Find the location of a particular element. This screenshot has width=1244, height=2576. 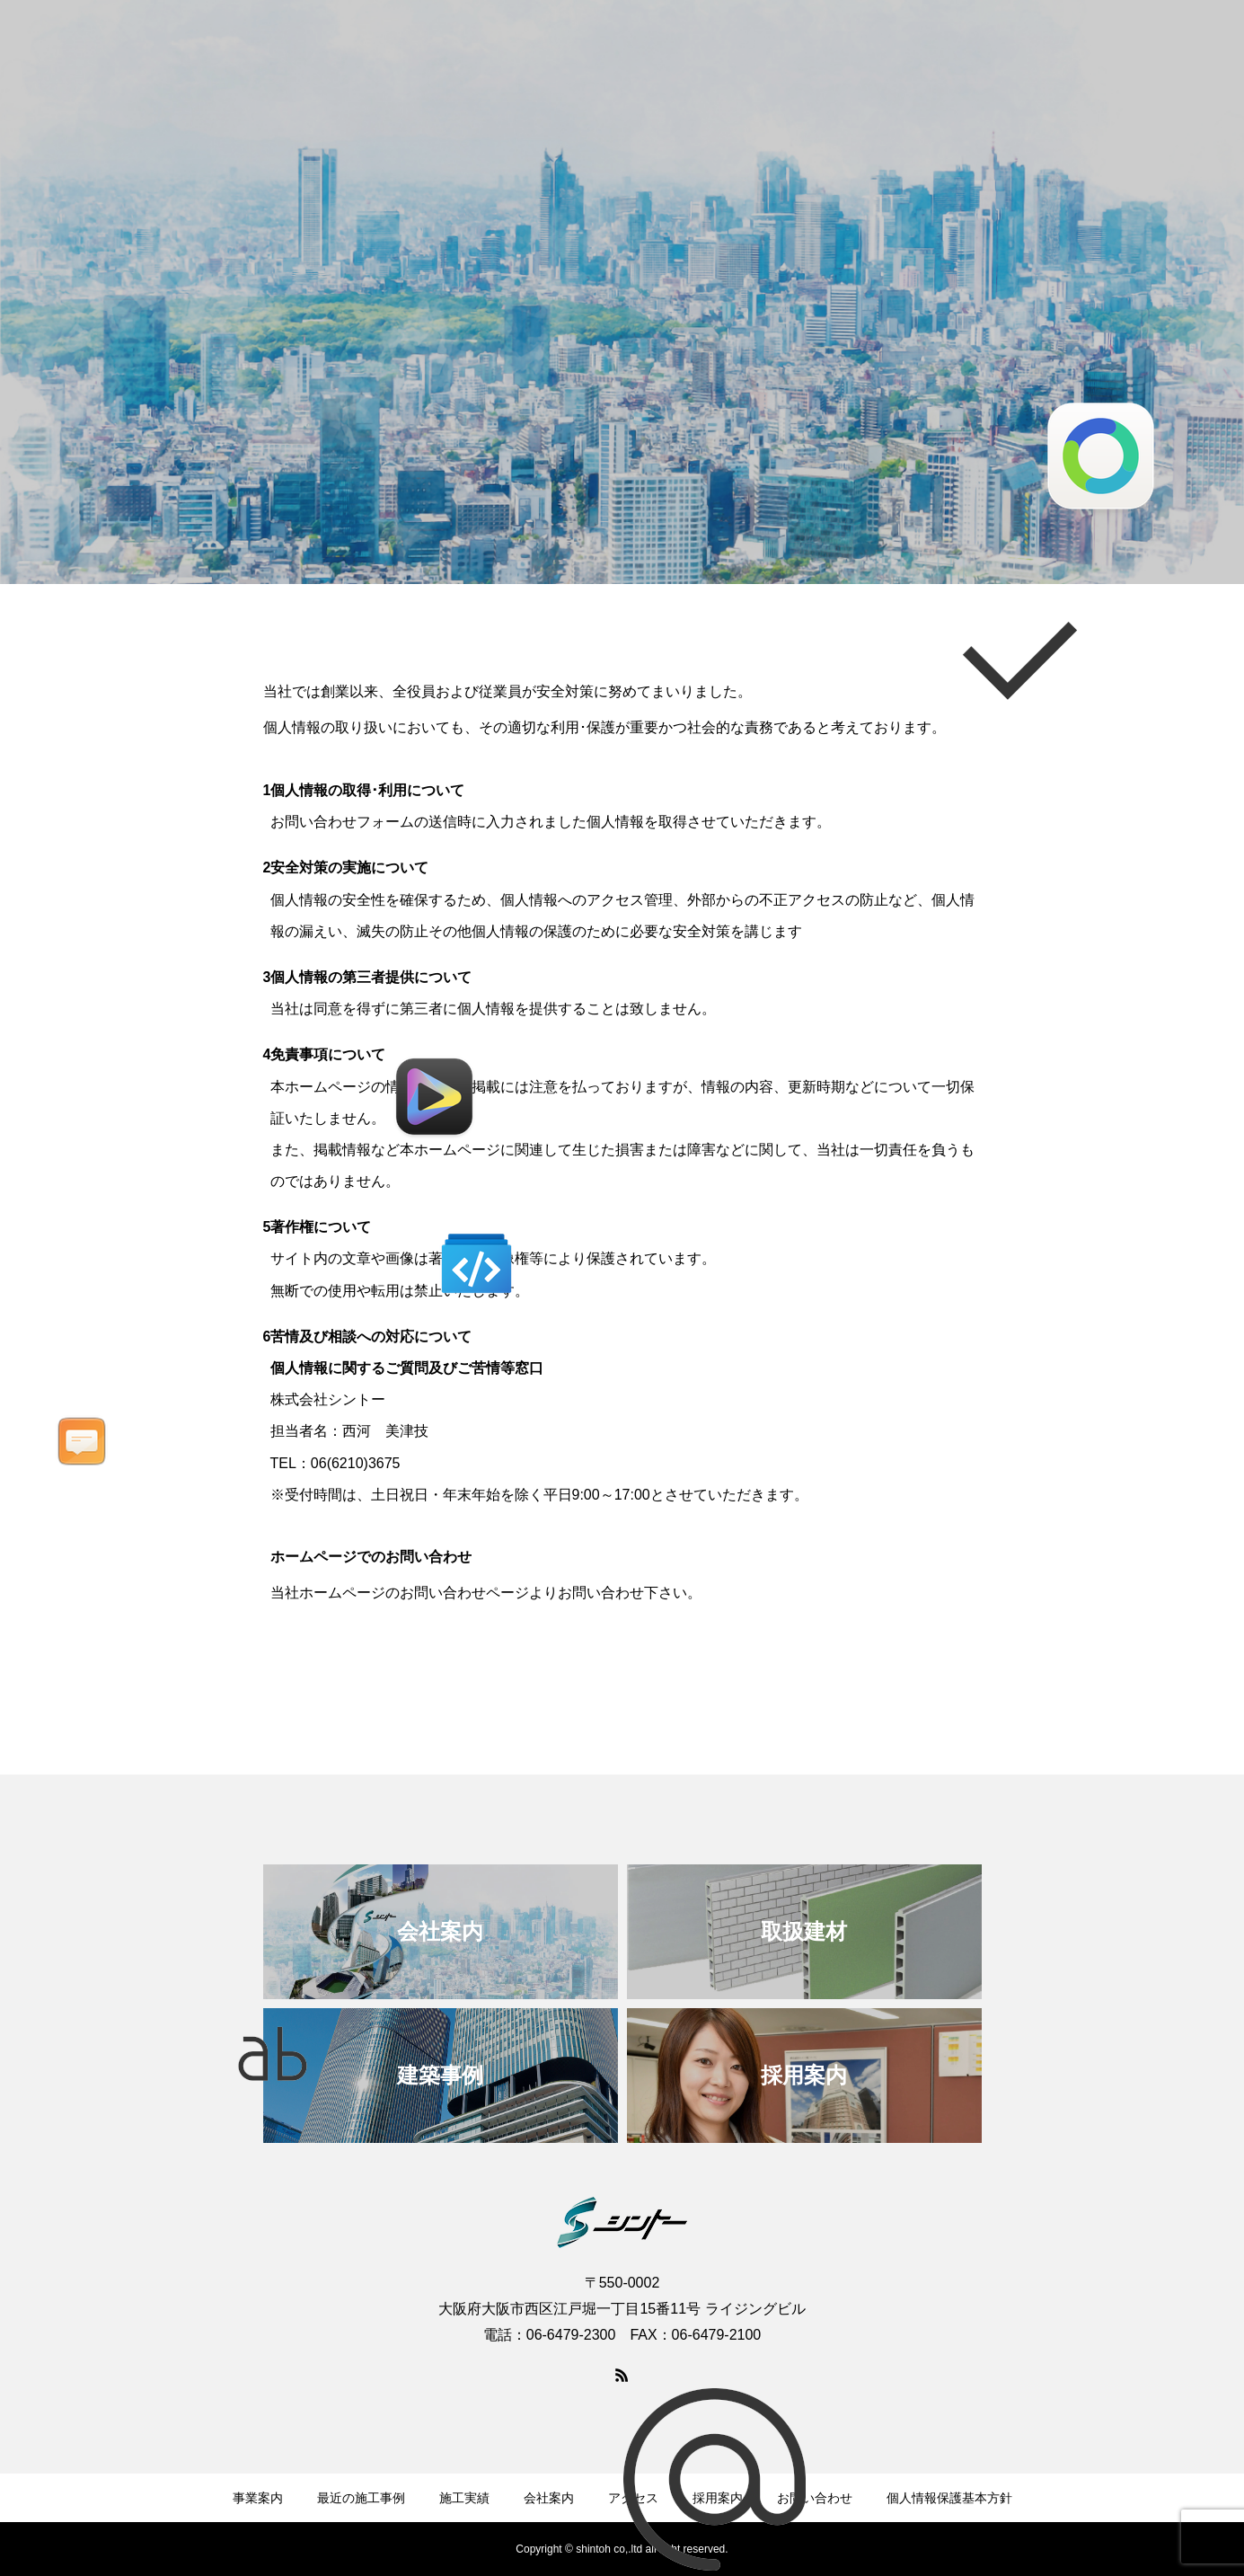

open glide media player app is located at coordinates (434, 1096).